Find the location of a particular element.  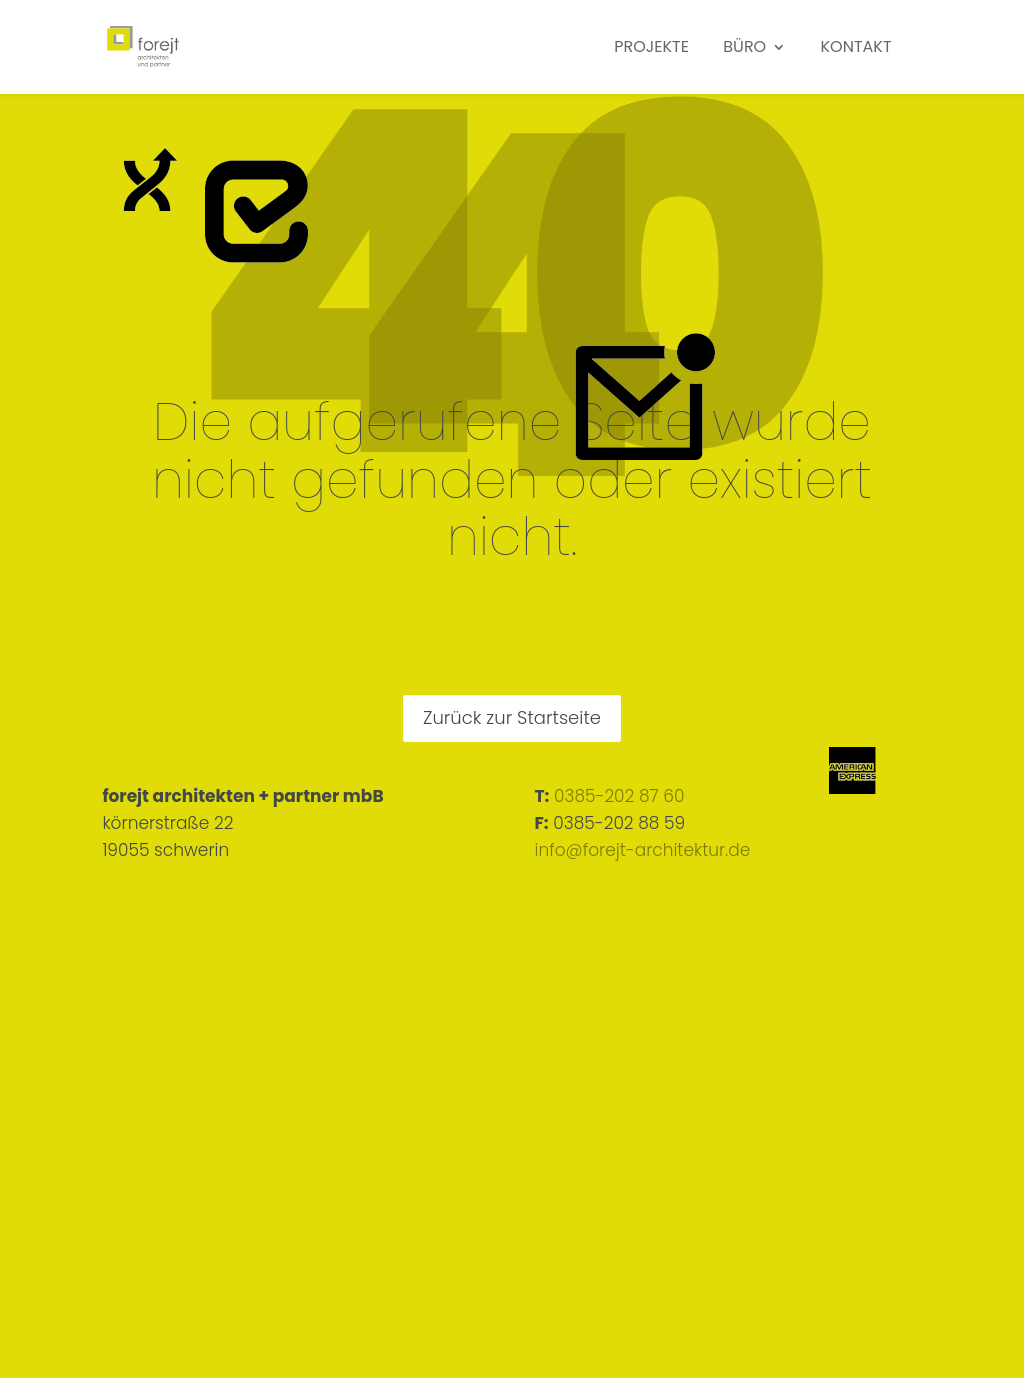

open git extensions application is located at coordinates (150, 179).